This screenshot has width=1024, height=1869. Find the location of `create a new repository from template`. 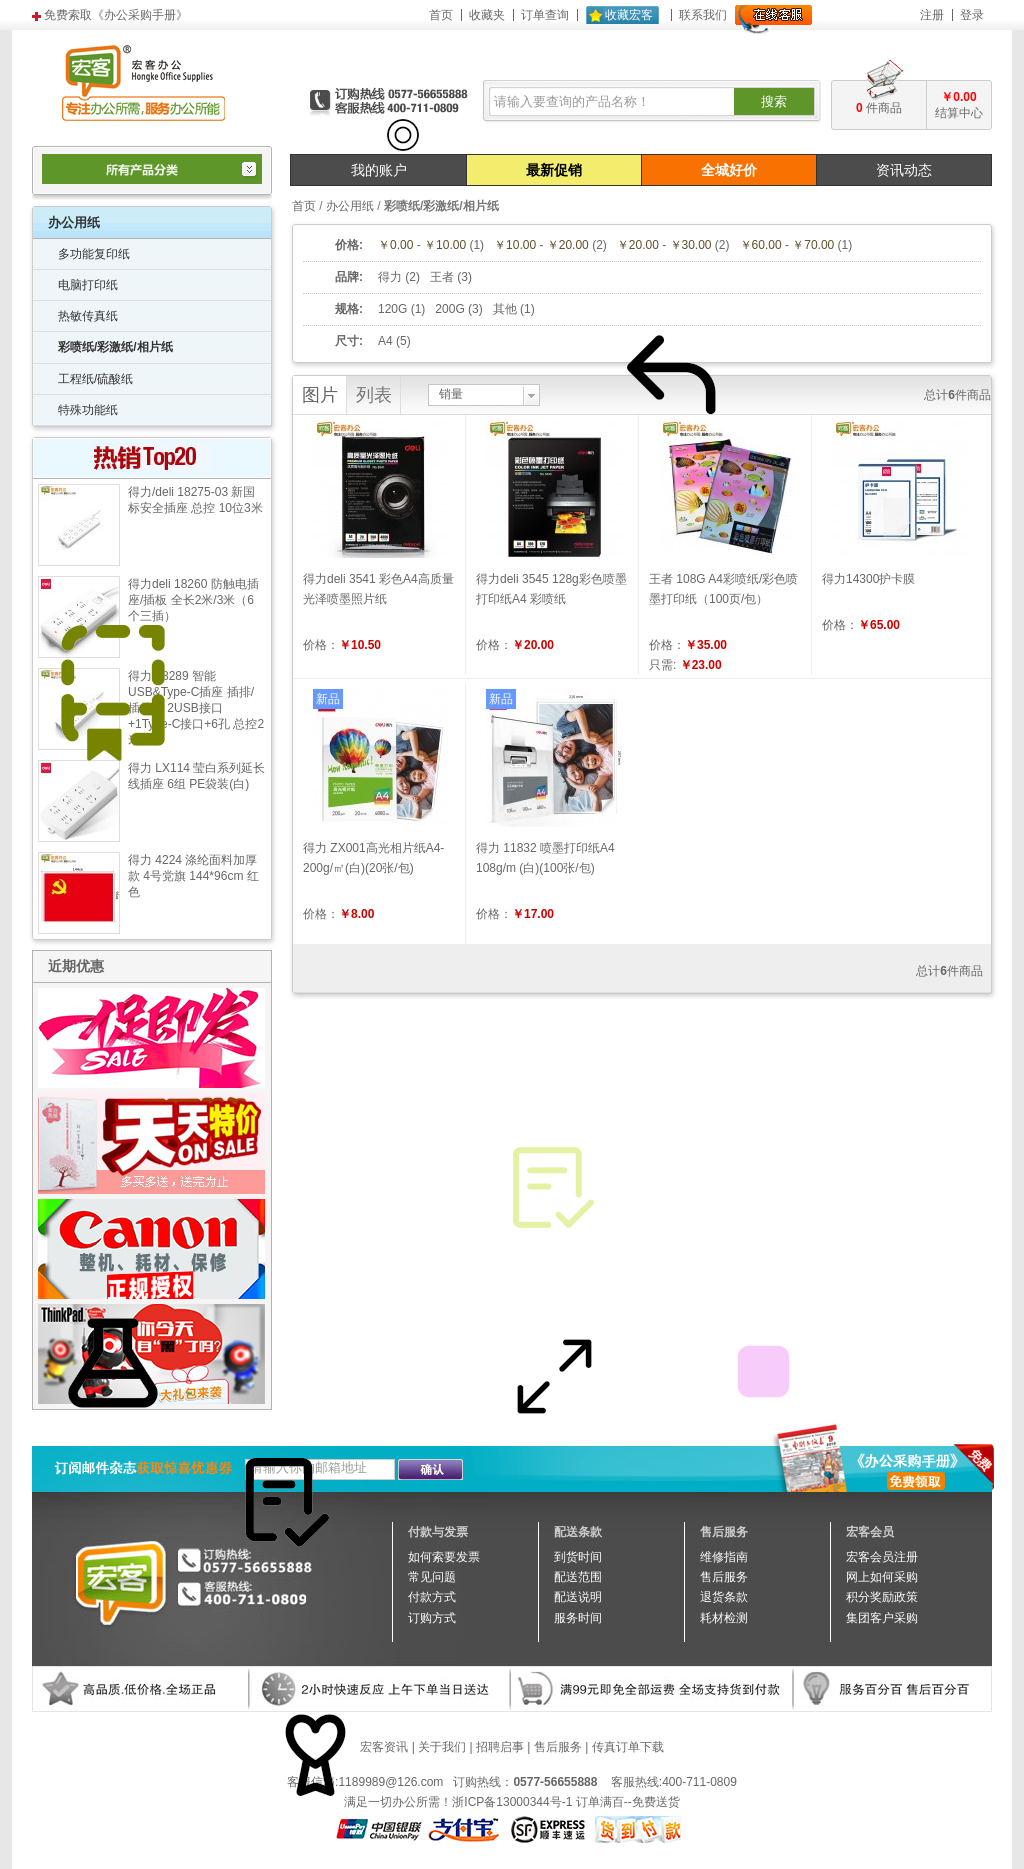

create a new repository from template is located at coordinates (113, 694).